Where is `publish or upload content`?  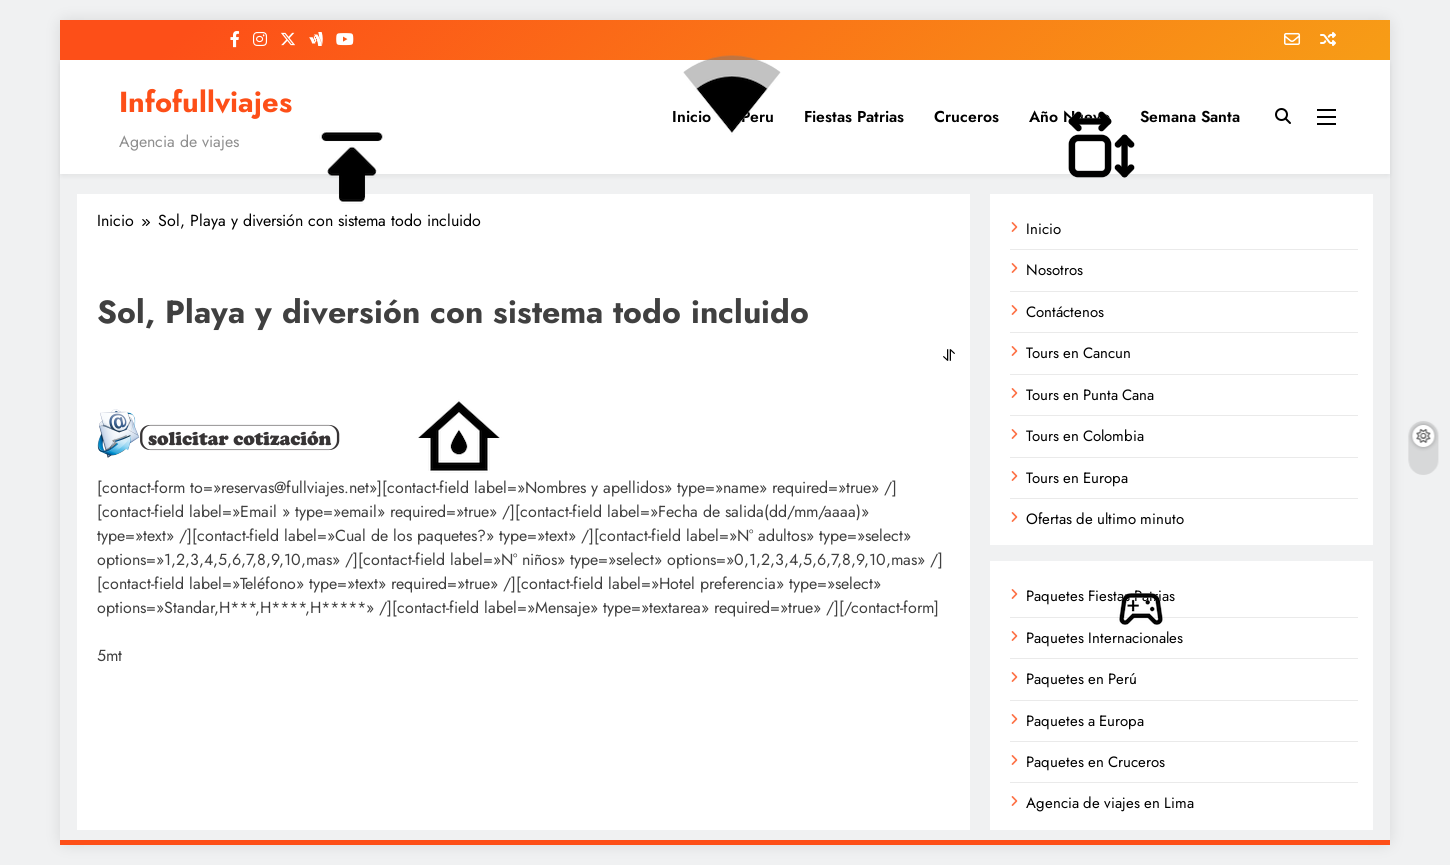
publish or upload content is located at coordinates (352, 167).